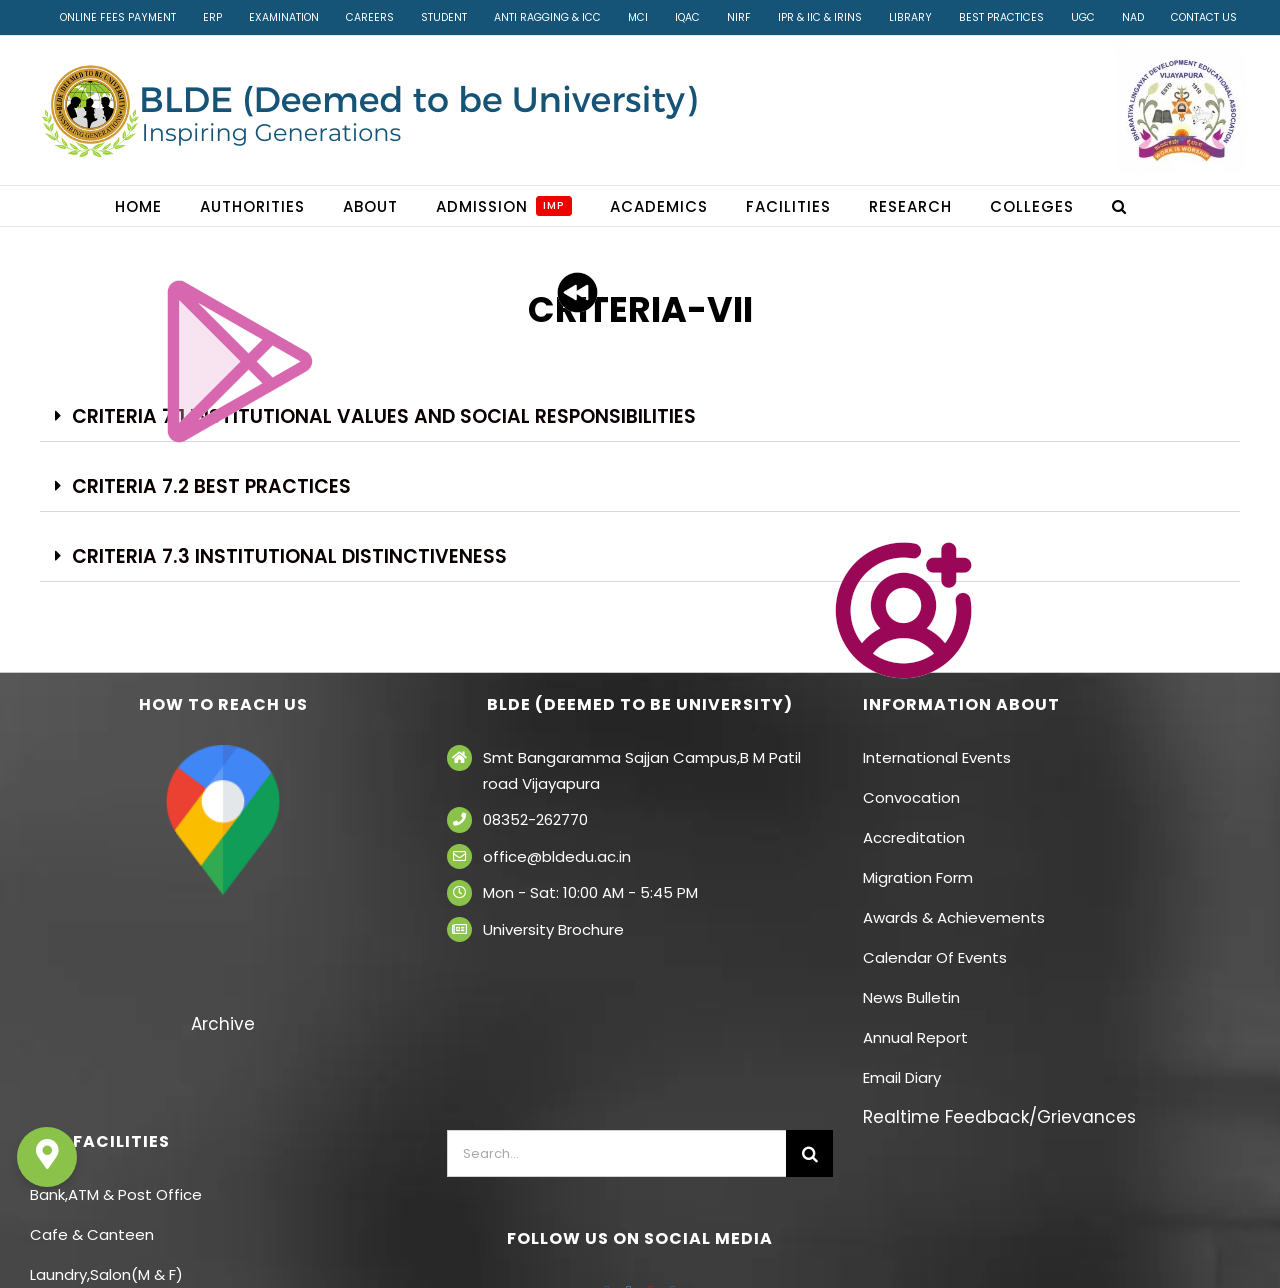 The width and height of the screenshot is (1280, 1288). Describe the element at coordinates (577, 292) in the screenshot. I see `skip to previous track` at that location.